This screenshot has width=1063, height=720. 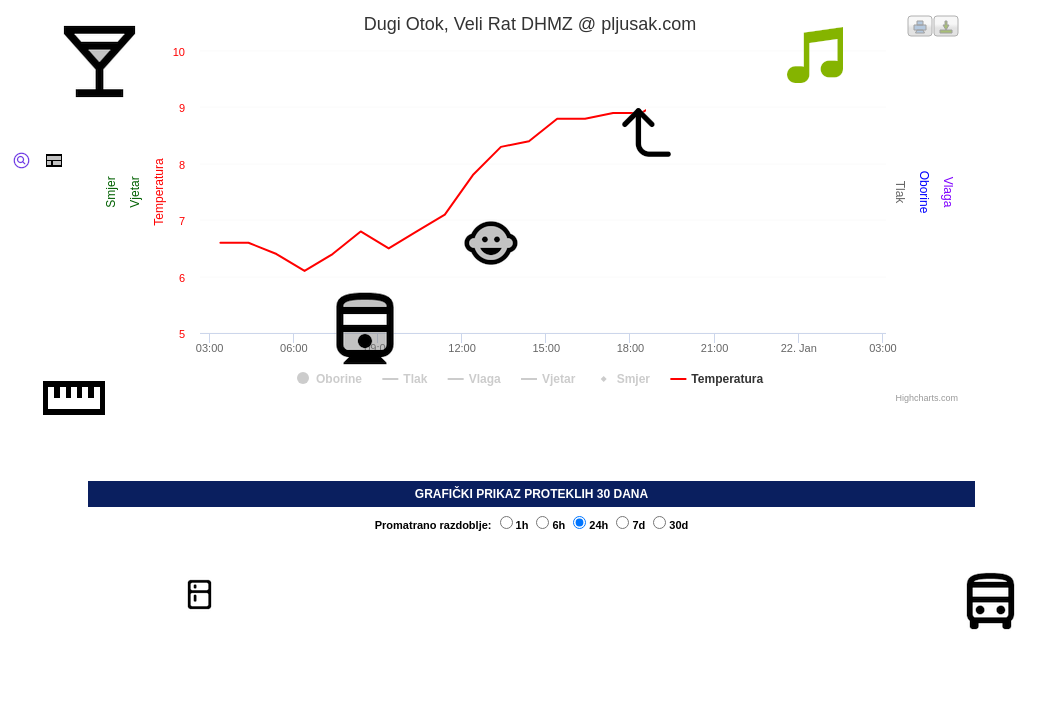 What do you see at coordinates (53, 160) in the screenshot?
I see `switch to compact view layout` at bounding box center [53, 160].